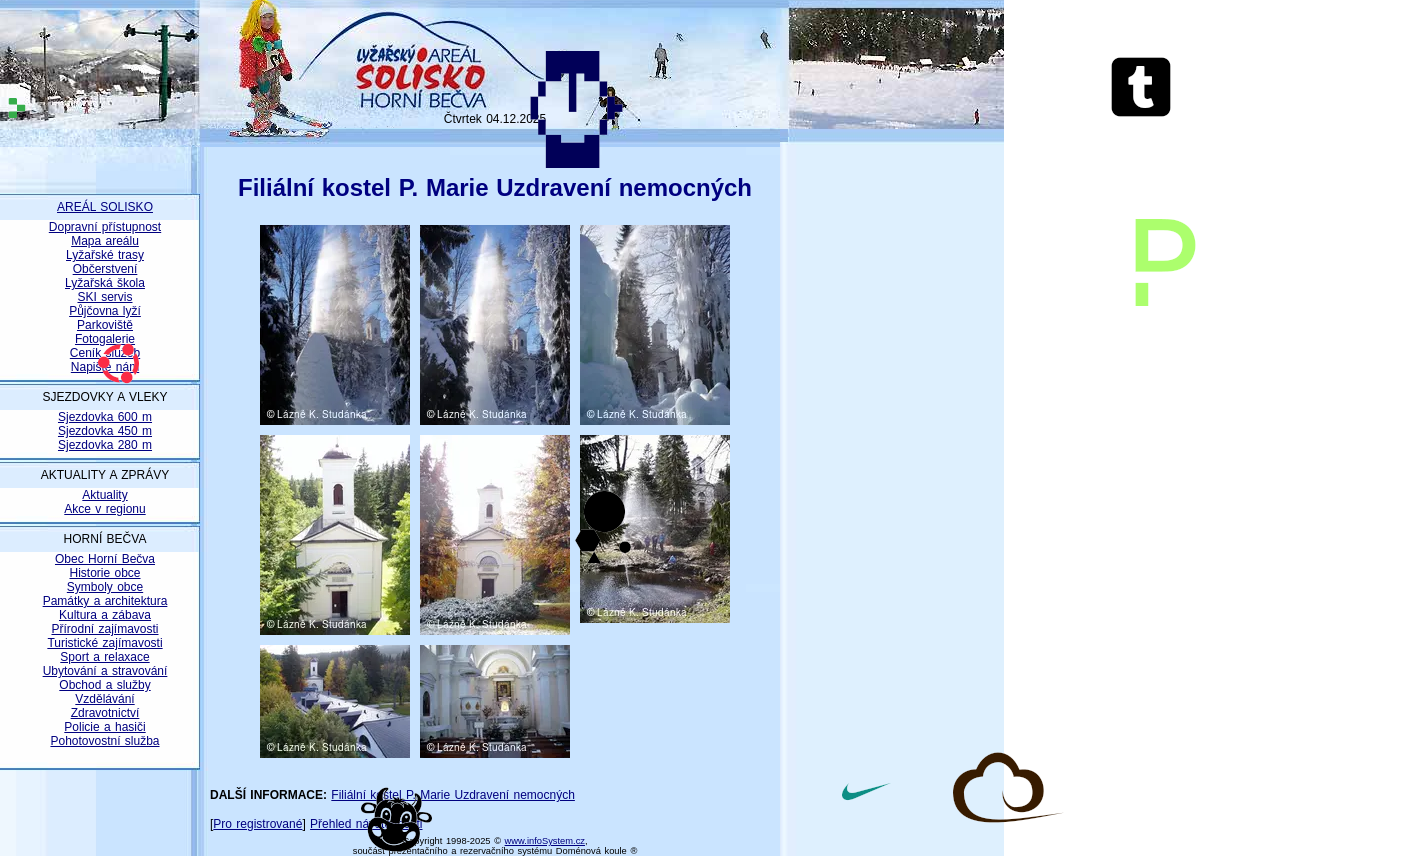  What do you see at coordinates (1165, 262) in the screenshot?
I see `open PagerDuty incident management app` at bounding box center [1165, 262].